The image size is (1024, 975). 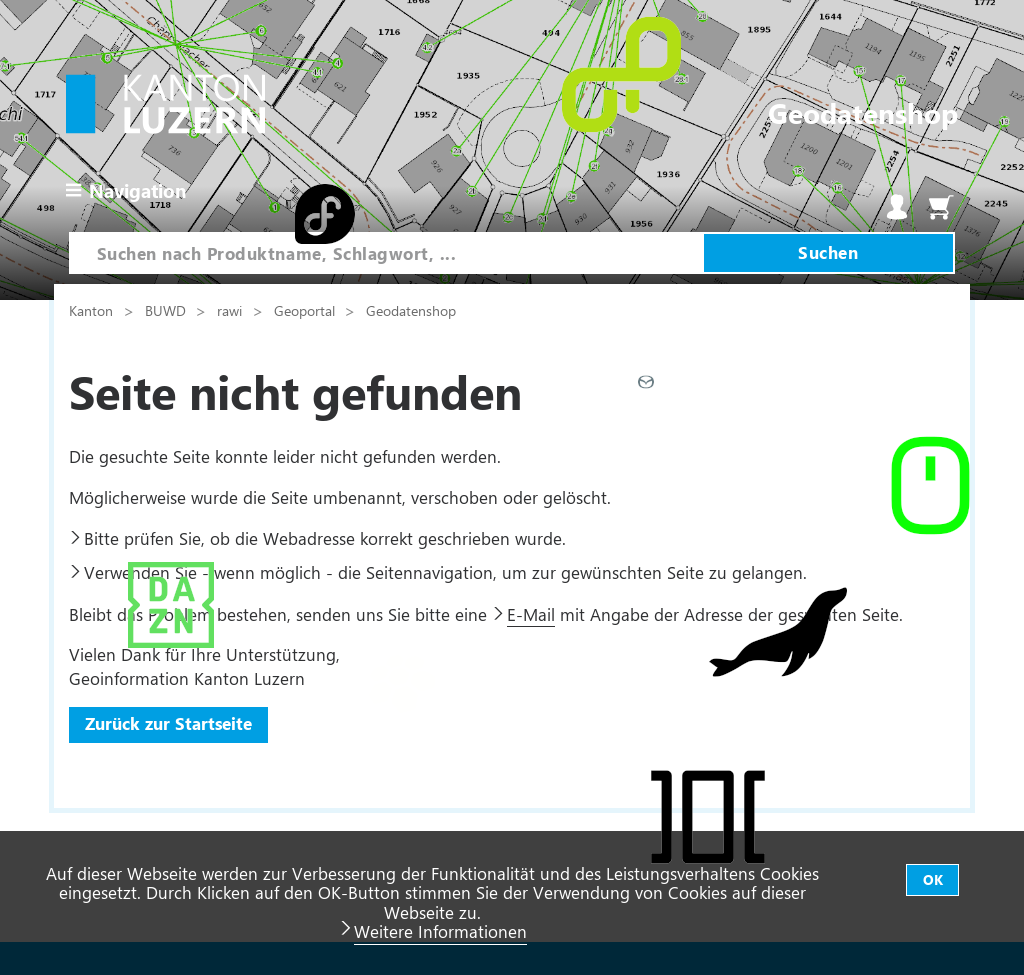 I want to click on mariadb database service, so click(x=778, y=632).